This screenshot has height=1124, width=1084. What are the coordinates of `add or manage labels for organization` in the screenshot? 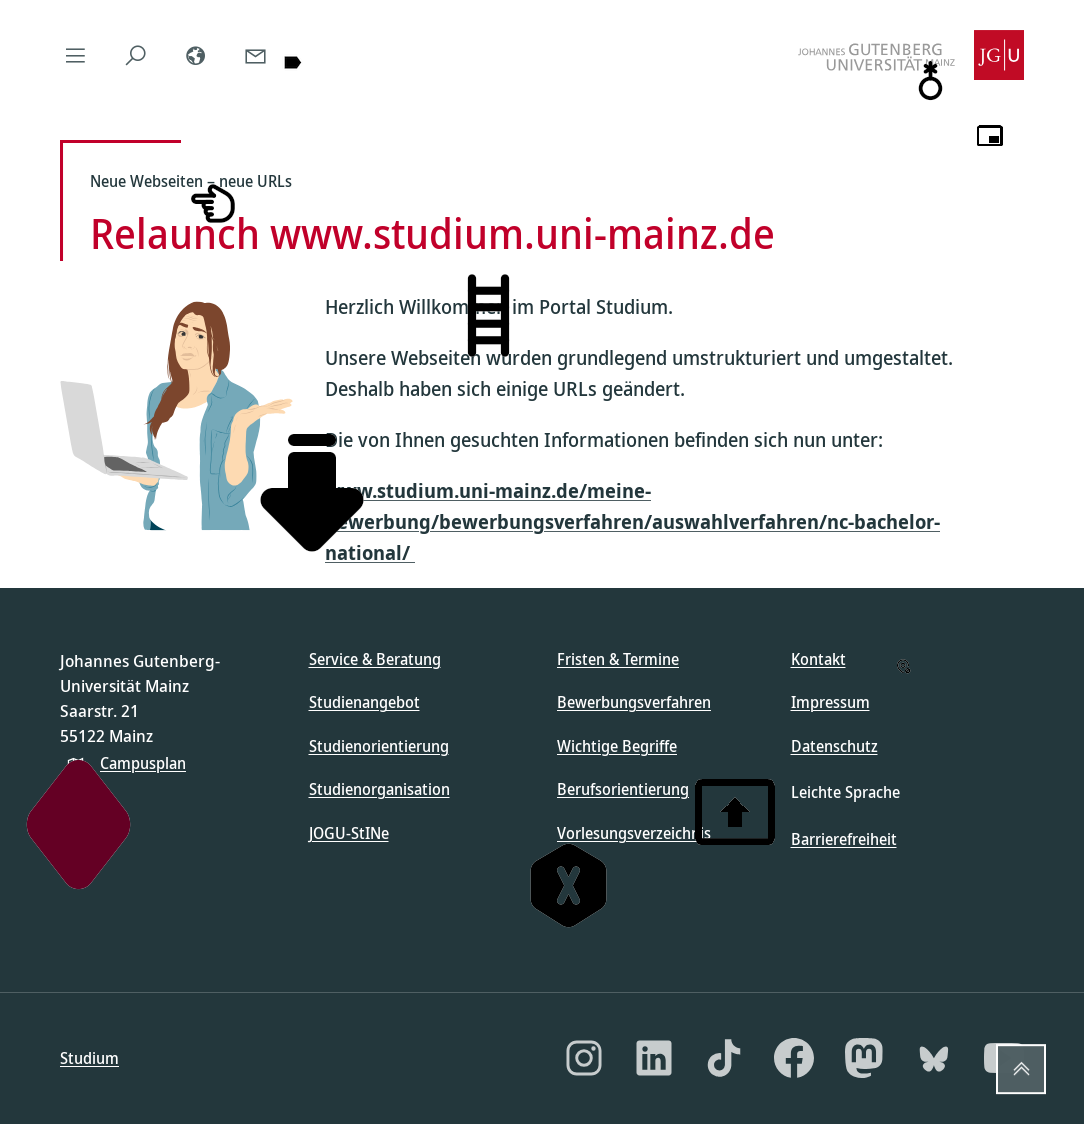 It's located at (292, 62).